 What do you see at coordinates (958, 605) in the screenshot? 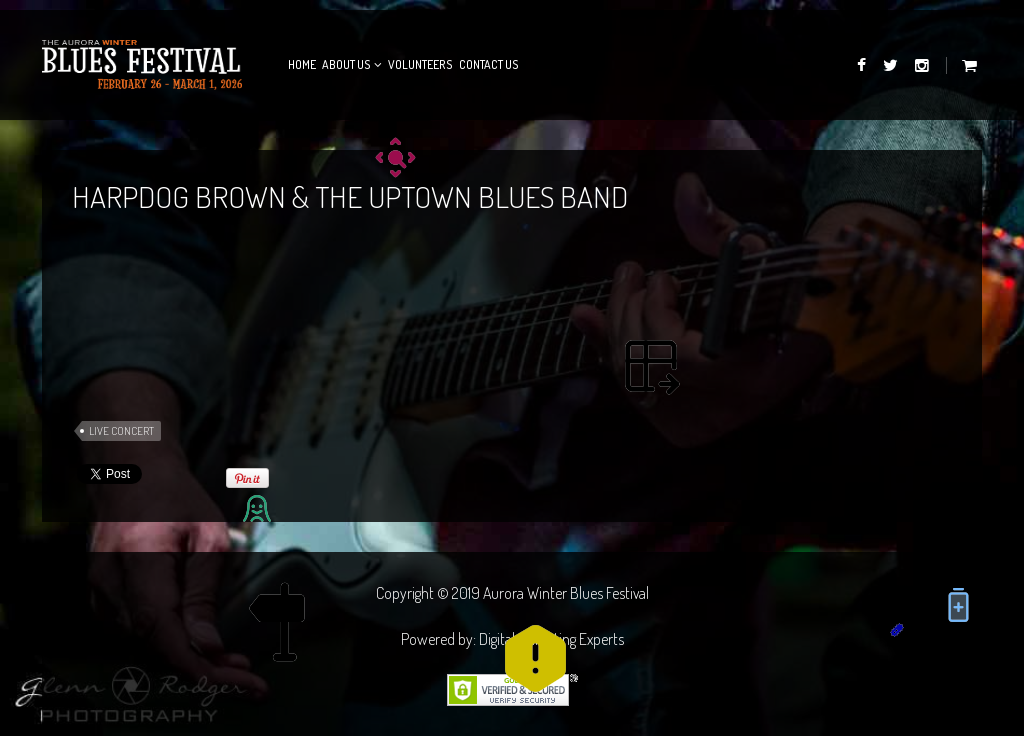
I see `add or enable battery saver mode` at bounding box center [958, 605].